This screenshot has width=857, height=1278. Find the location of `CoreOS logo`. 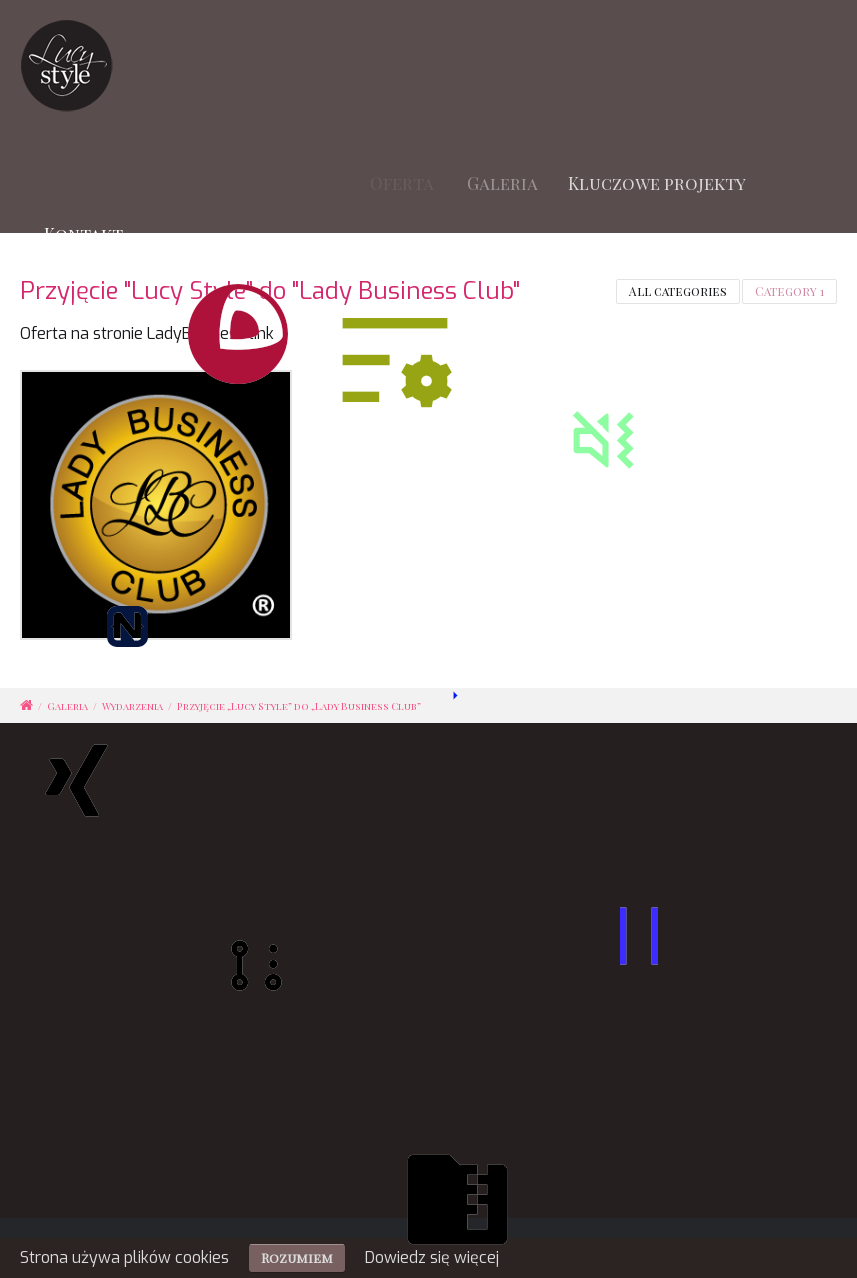

CoreOS logo is located at coordinates (238, 334).